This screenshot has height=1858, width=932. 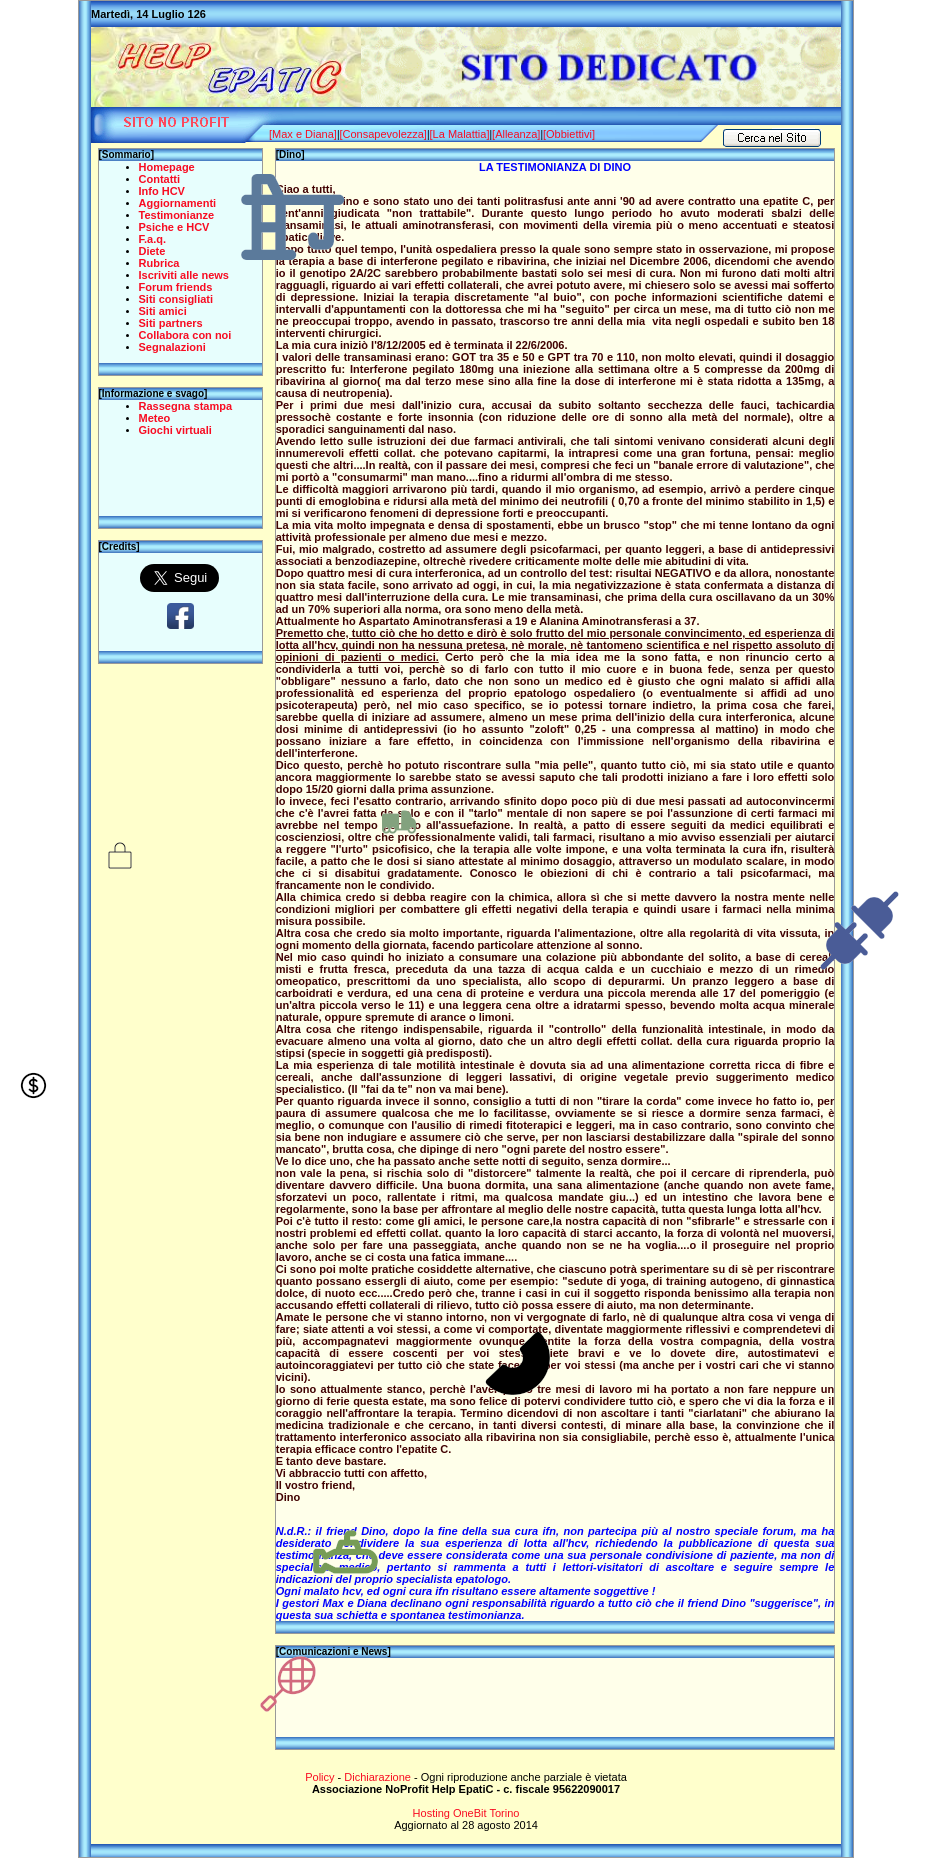 I want to click on access tennis or racquet sports features, so click(x=287, y=1685).